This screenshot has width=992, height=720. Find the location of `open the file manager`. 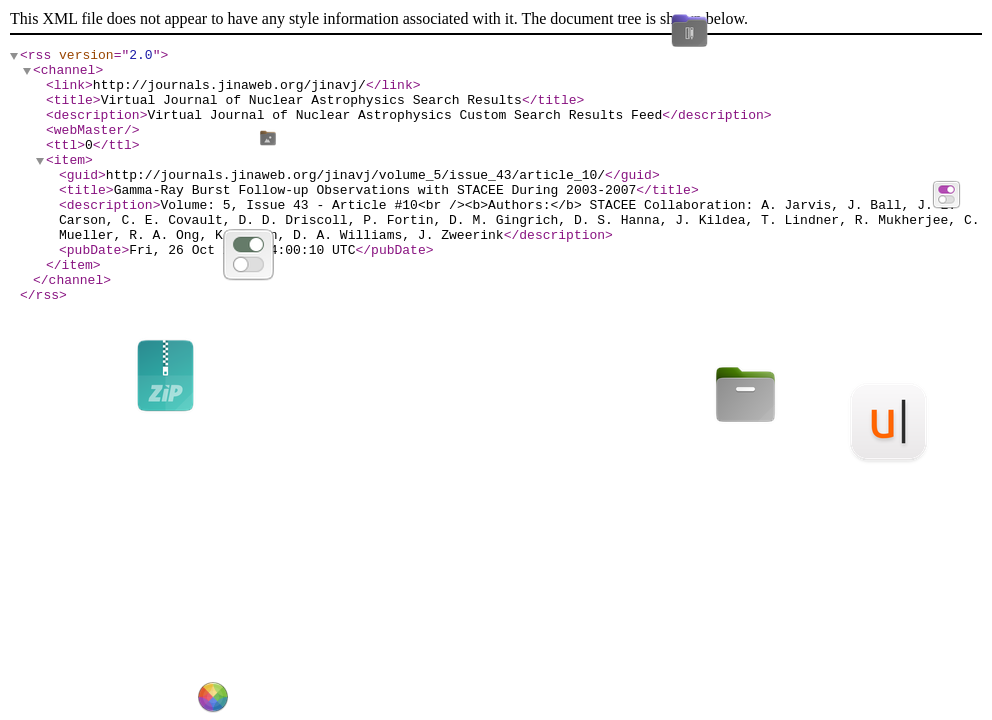

open the file manager is located at coordinates (745, 394).